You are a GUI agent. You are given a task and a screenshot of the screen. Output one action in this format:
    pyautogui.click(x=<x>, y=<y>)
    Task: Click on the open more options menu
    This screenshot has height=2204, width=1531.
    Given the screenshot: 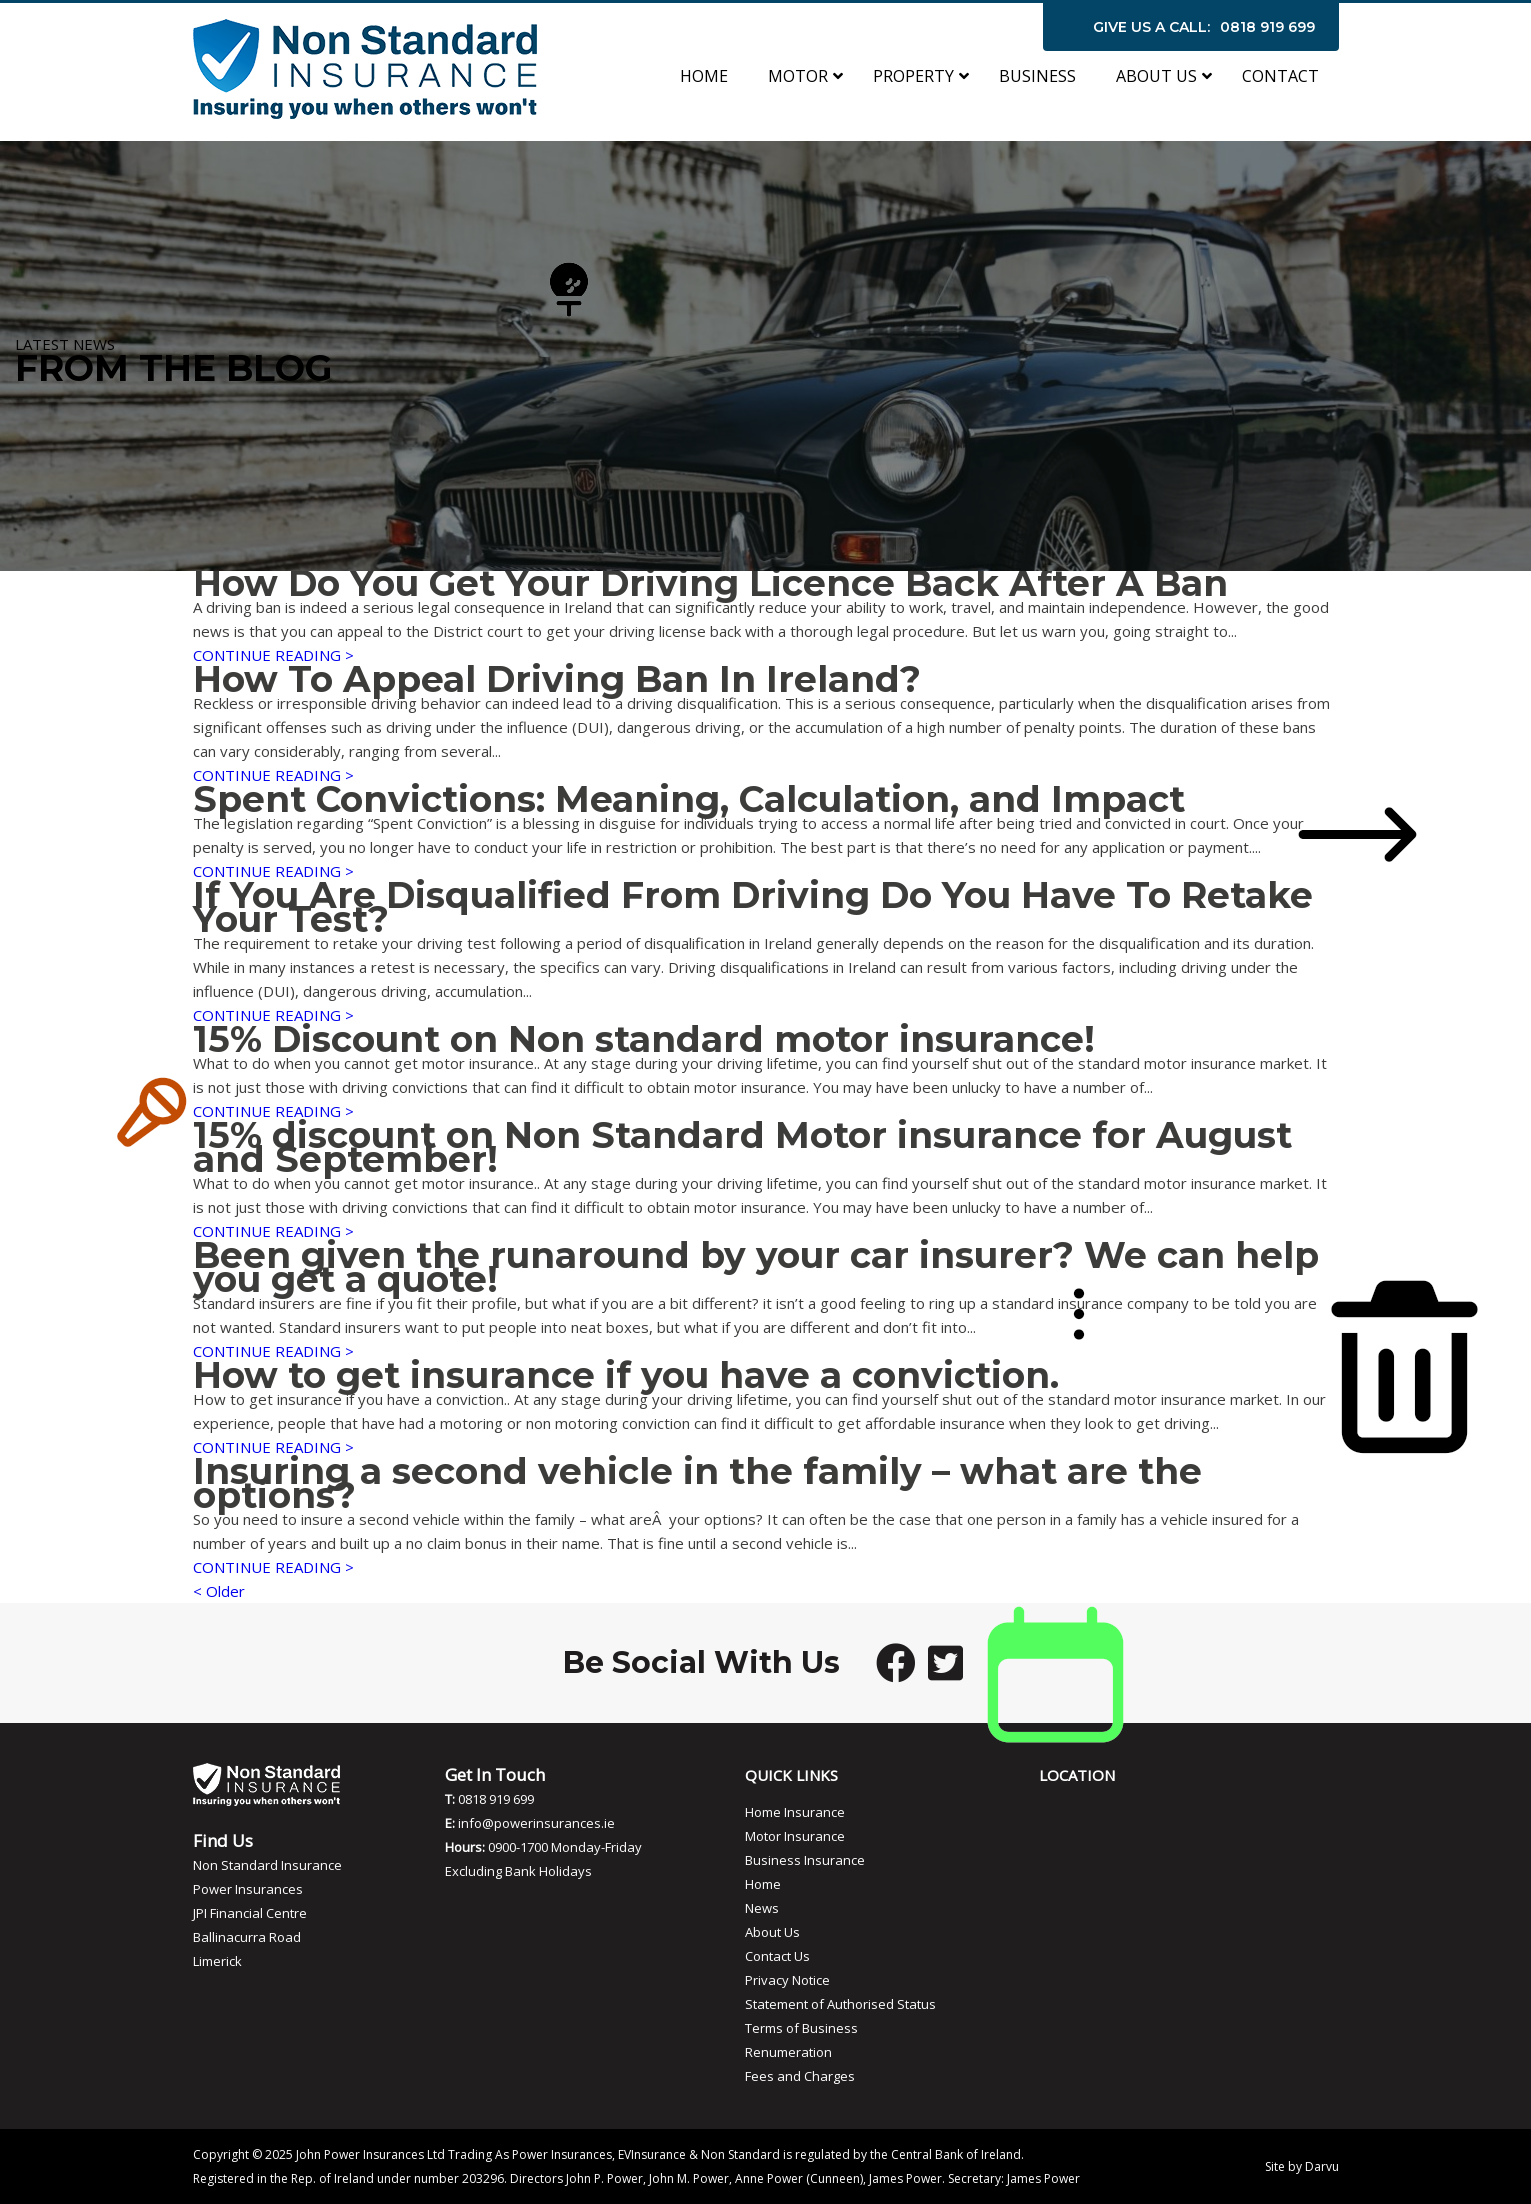 What is the action you would take?
    pyautogui.click(x=1079, y=1314)
    